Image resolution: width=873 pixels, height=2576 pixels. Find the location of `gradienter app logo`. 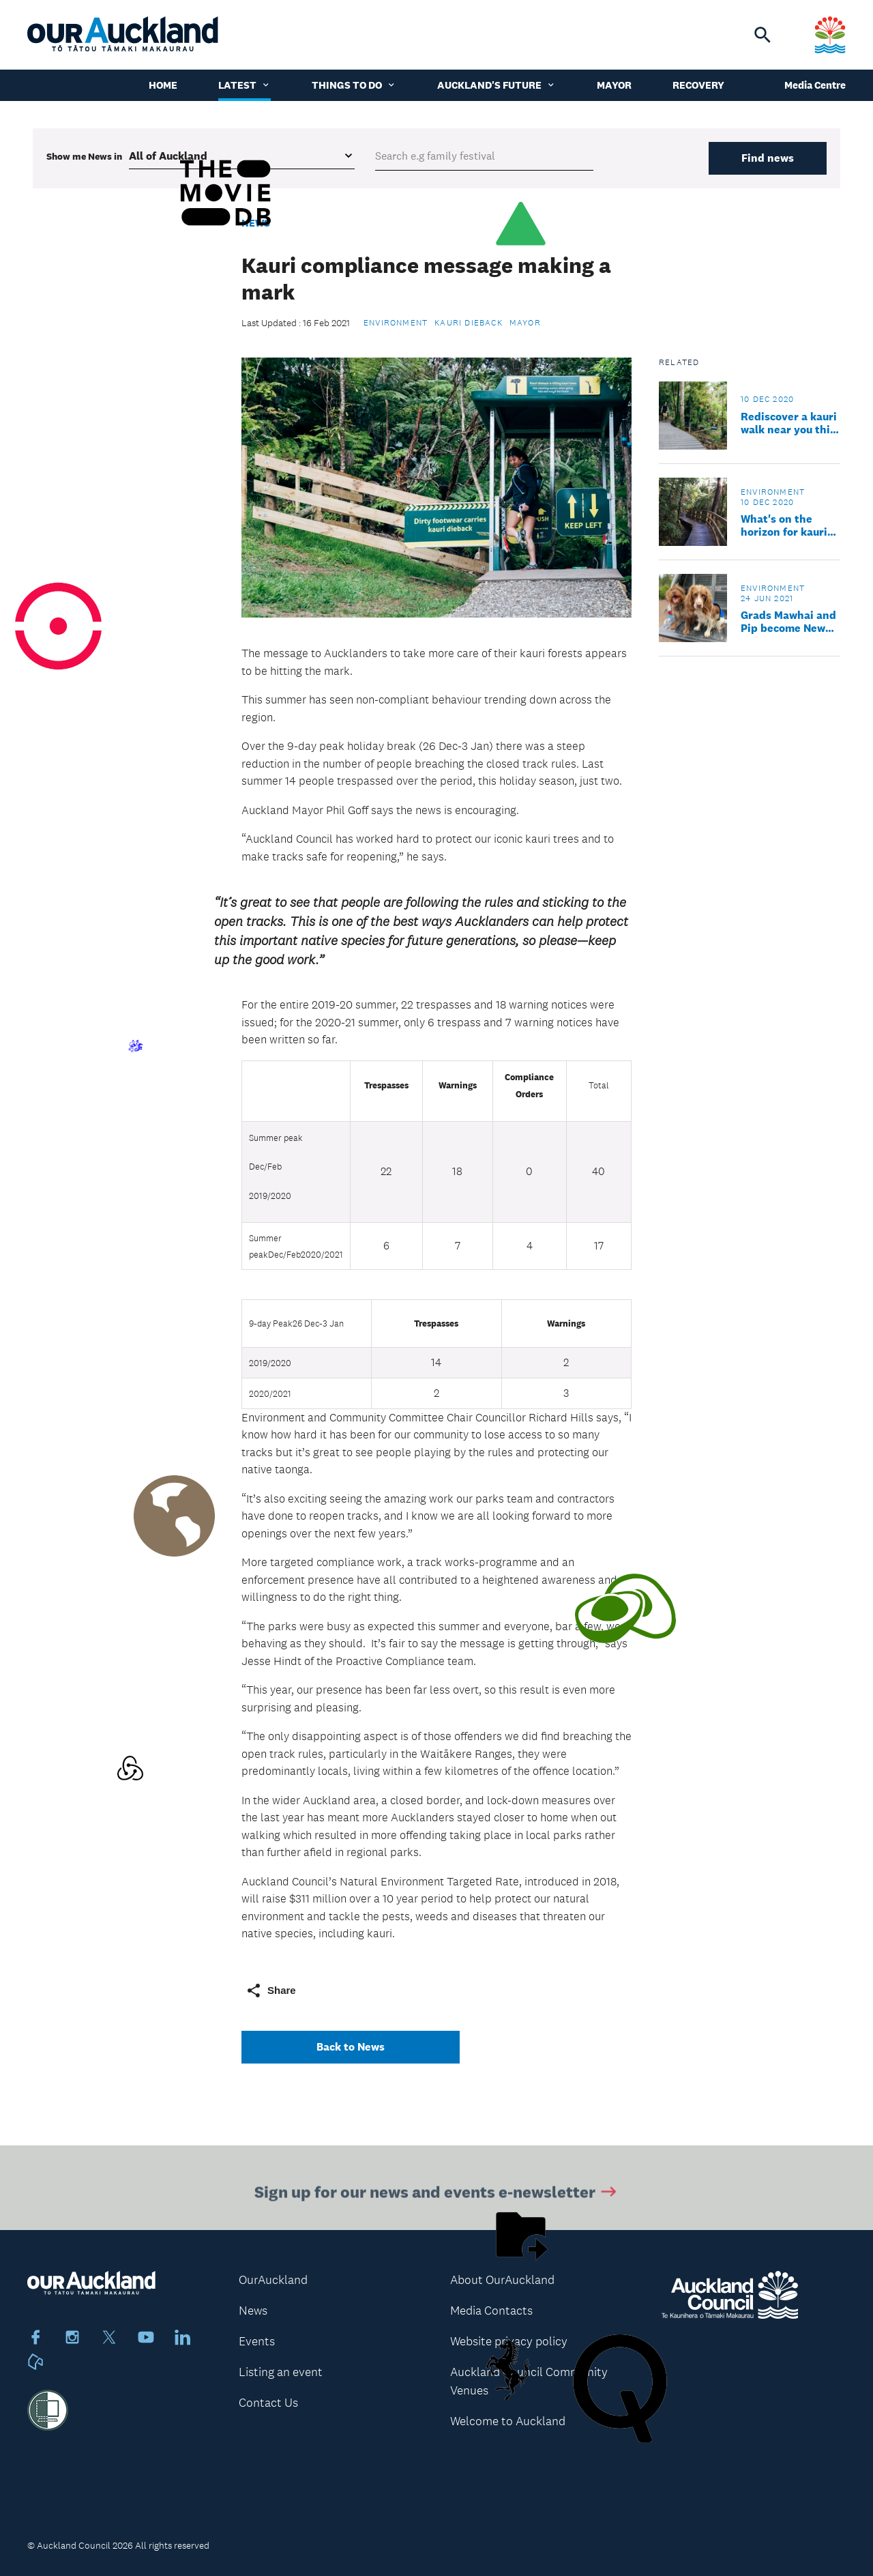

gradienter app logo is located at coordinates (58, 626).